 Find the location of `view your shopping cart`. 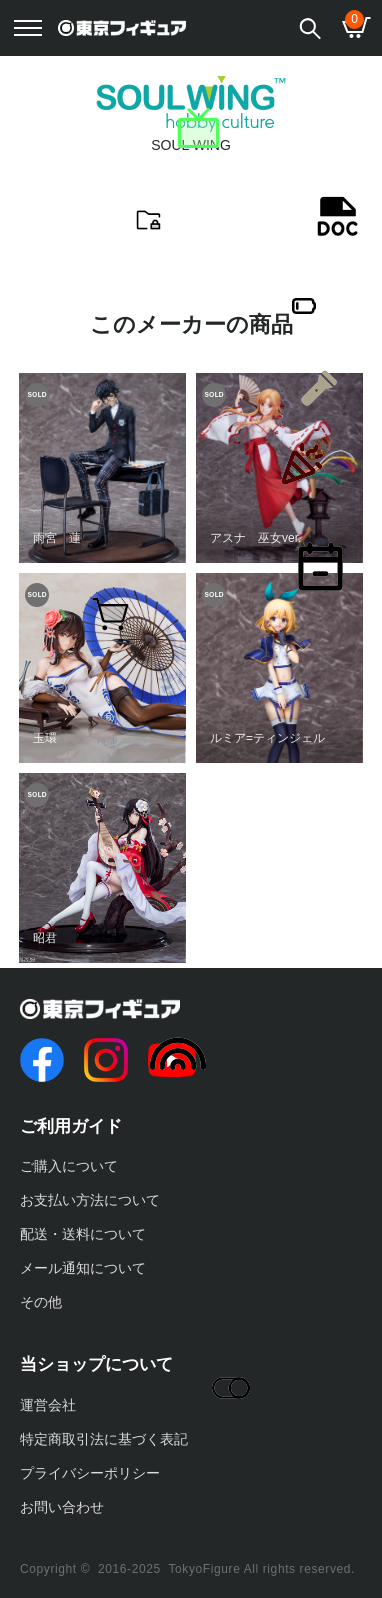

view your shopping cart is located at coordinates (111, 614).